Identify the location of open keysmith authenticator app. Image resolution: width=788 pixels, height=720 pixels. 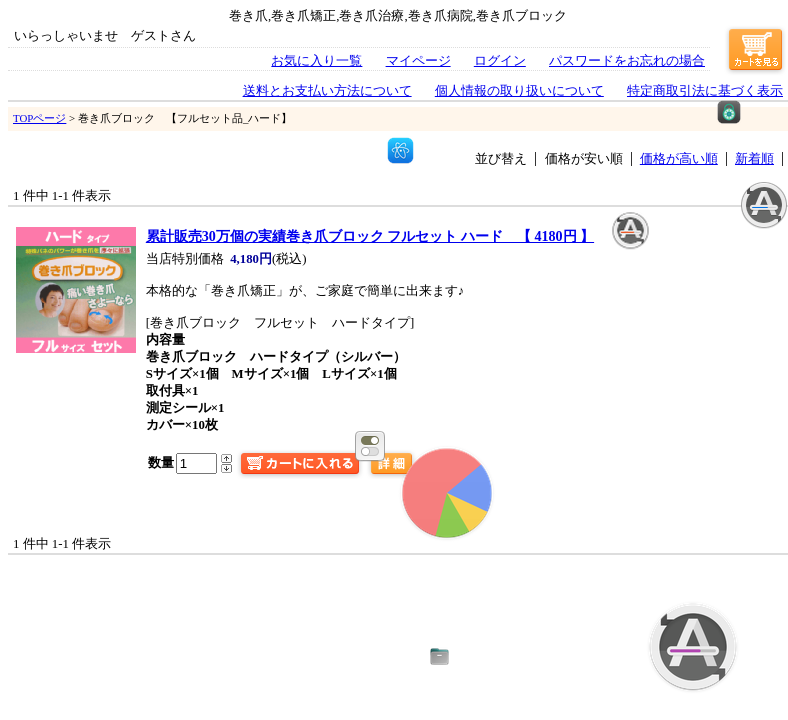
(729, 112).